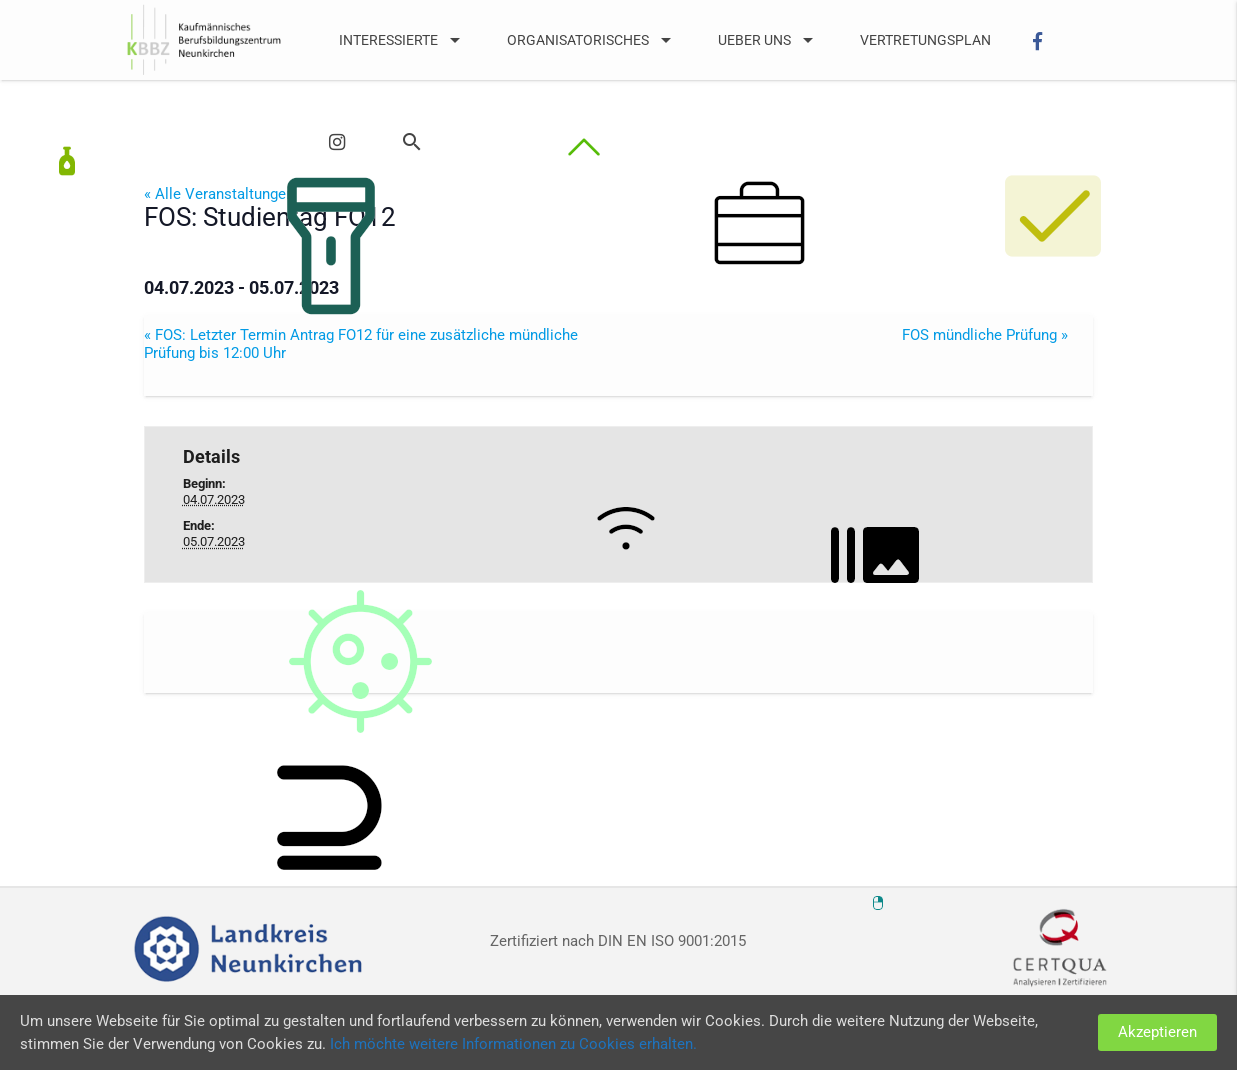  I want to click on indicates a superset relationship in mathematical notation, so click(327, 820).